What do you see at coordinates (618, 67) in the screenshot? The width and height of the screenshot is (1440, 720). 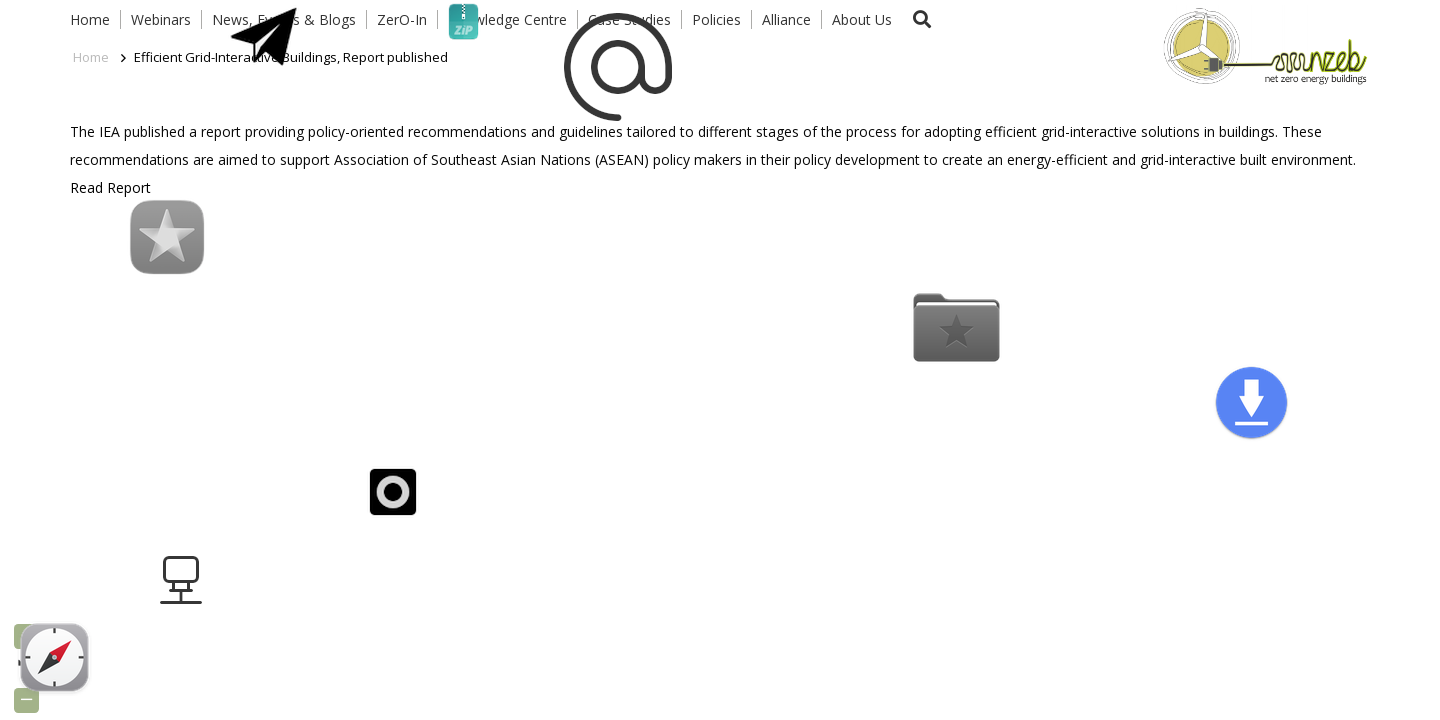 I see `manage linked online accounts` at bounding box center [618, 67].